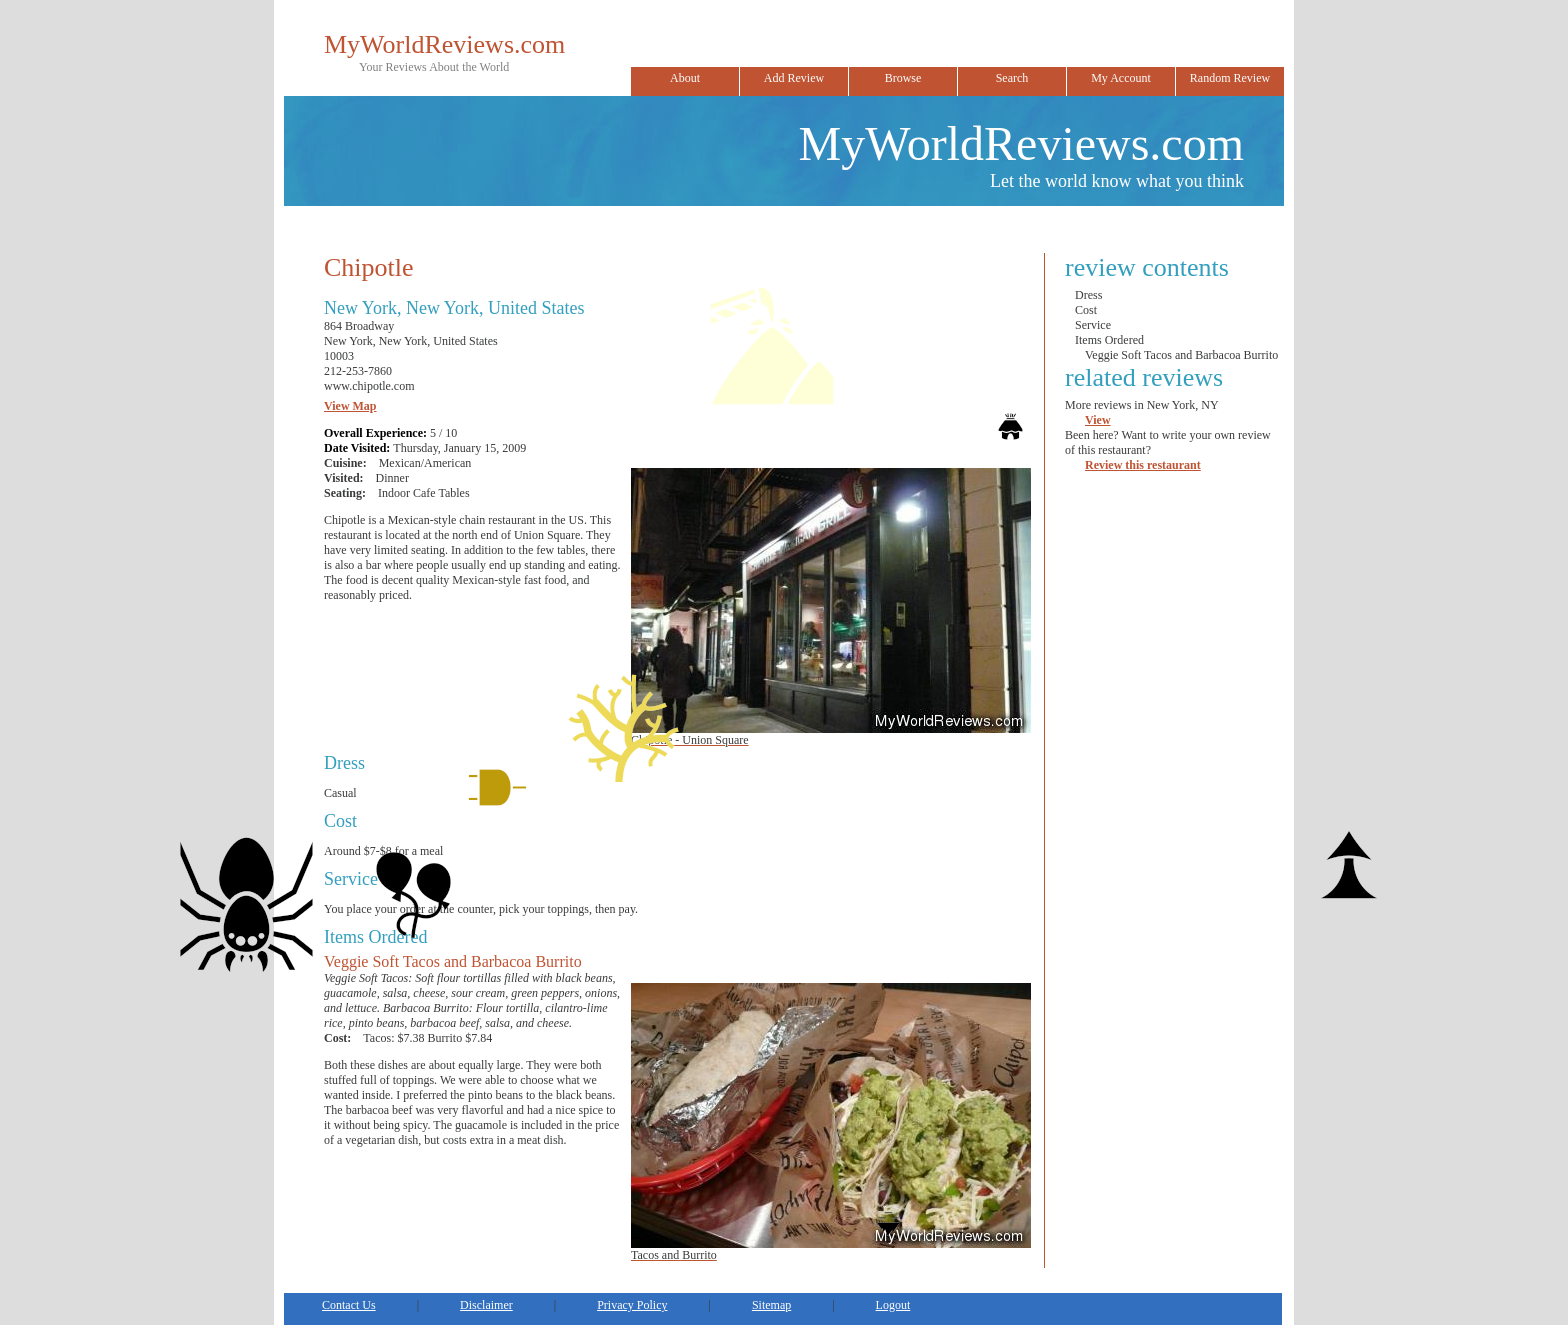 The image size is (1568, 1325). What do you see at coordinates (246, 903) in the screenshot?
I see `indicates spider or arachnid enemy type in game` at bounding box center [246, 903].